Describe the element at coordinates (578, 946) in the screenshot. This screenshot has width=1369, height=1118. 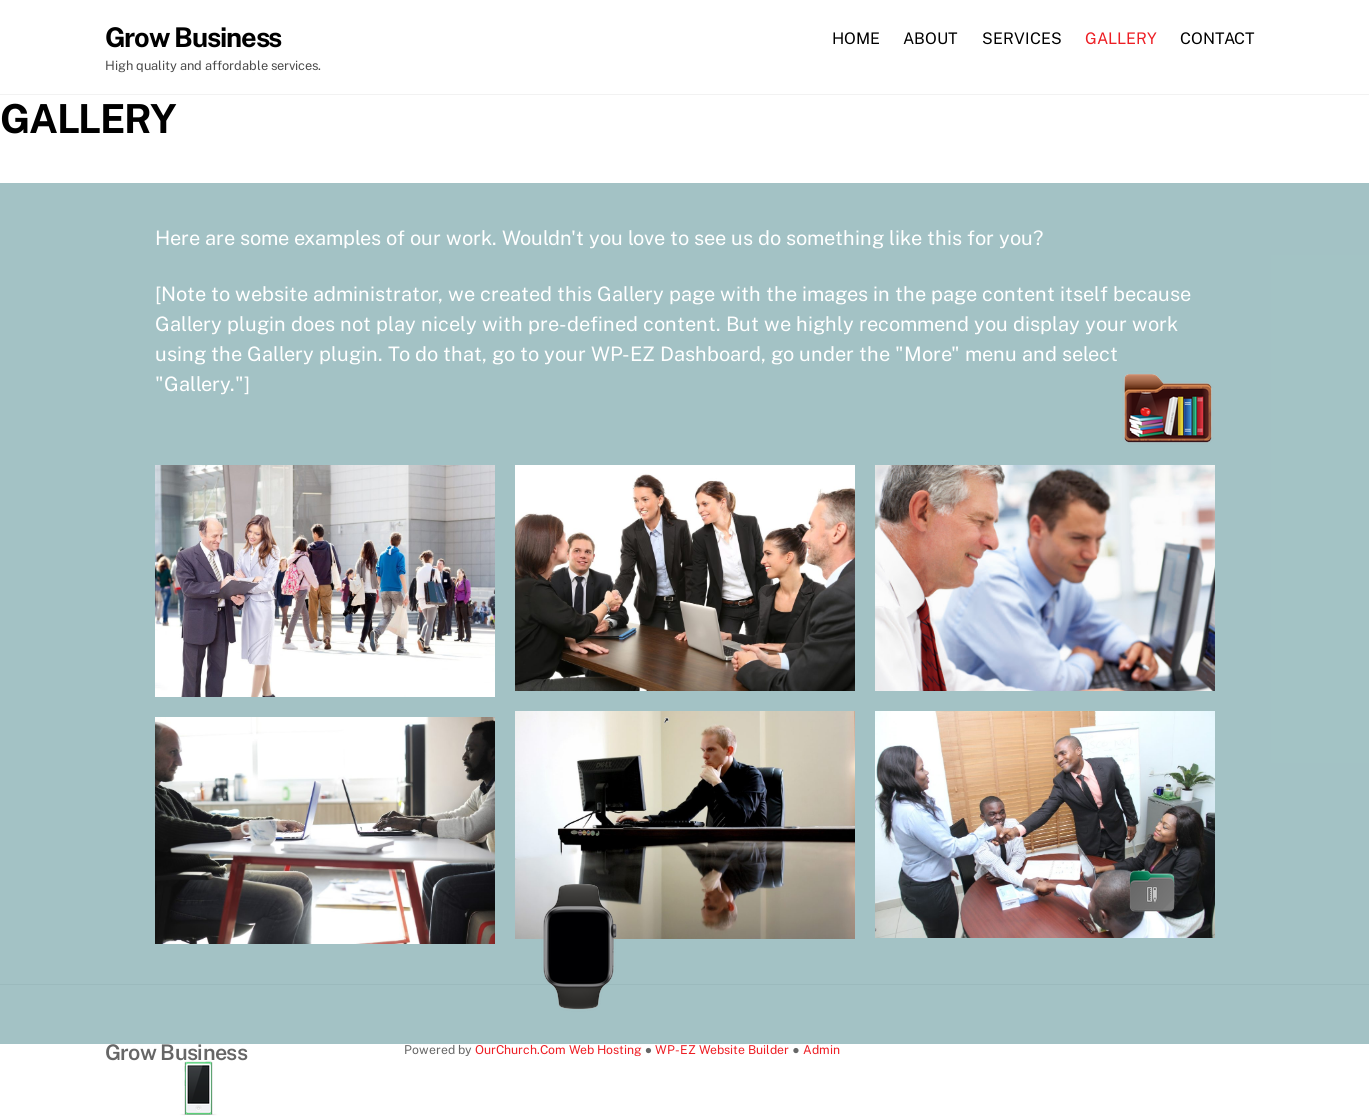
I see `apple watch se 2 device icon` at that location.